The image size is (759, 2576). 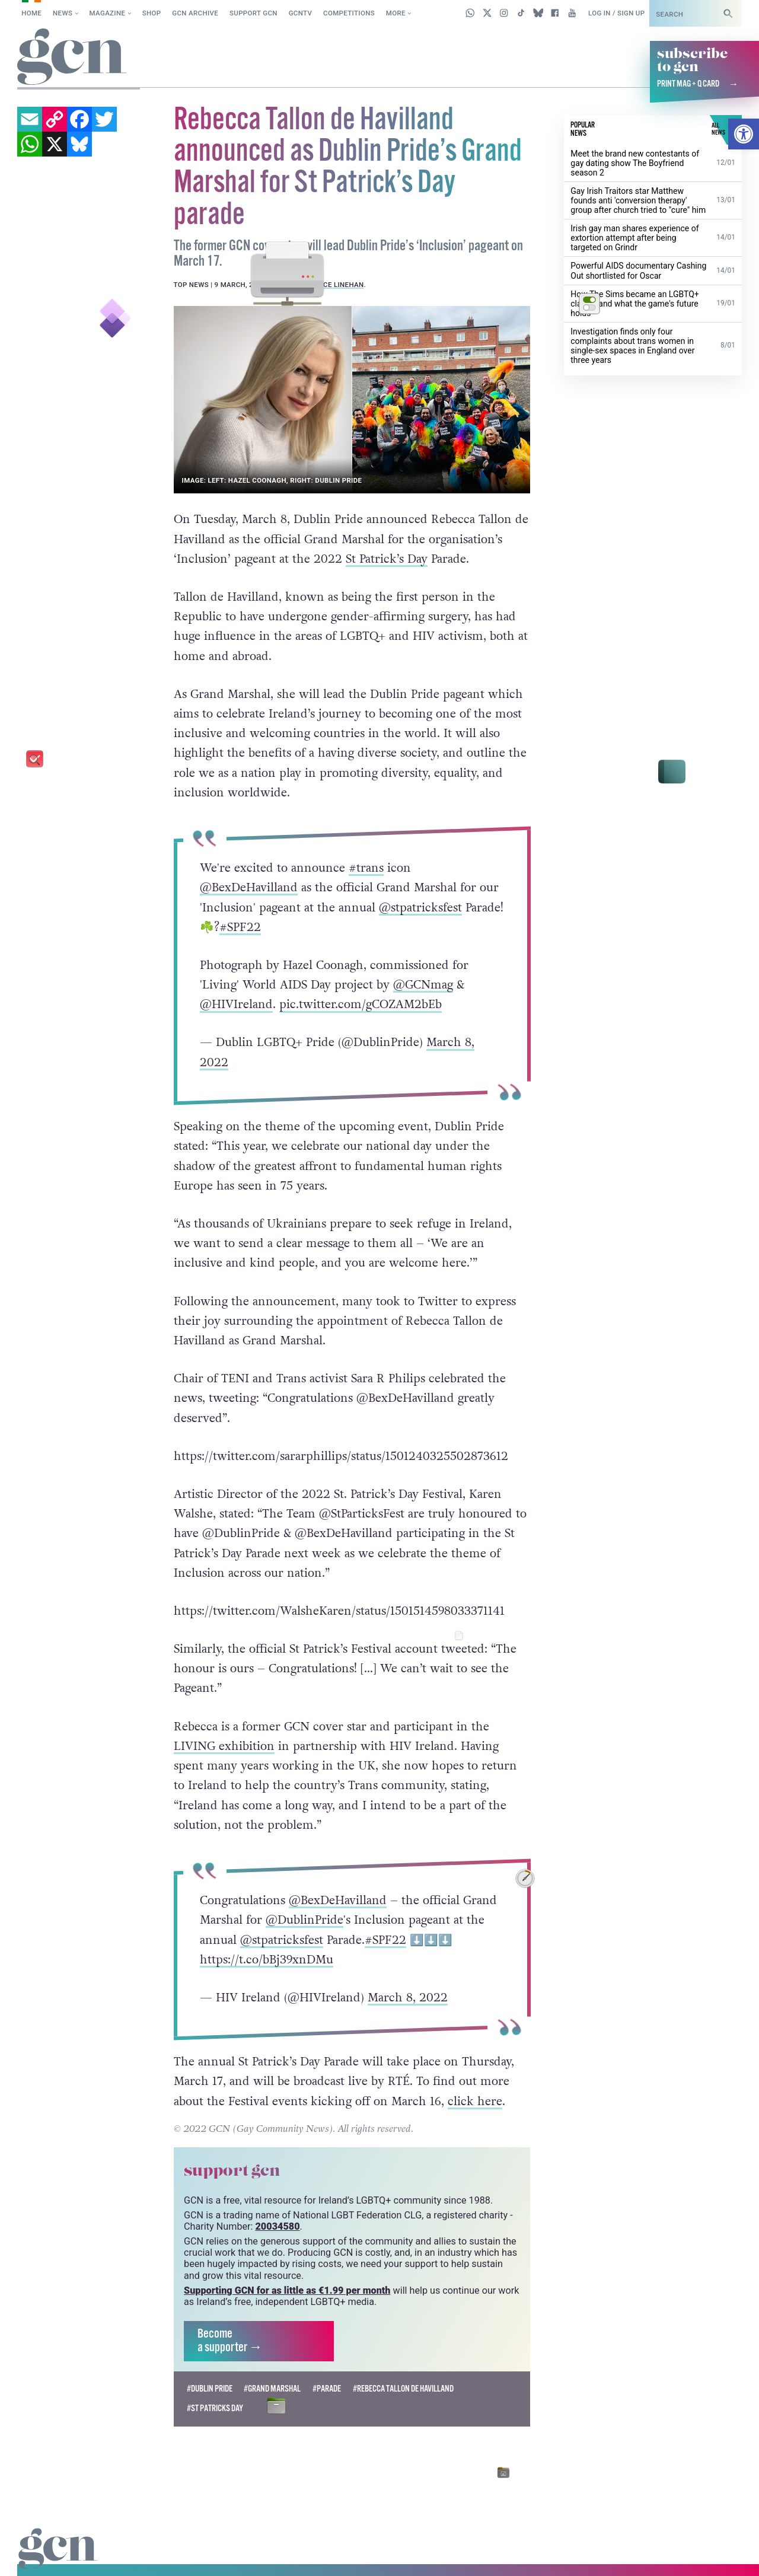 I want to click on open system settings or preferences, so click(x=589, y=304).